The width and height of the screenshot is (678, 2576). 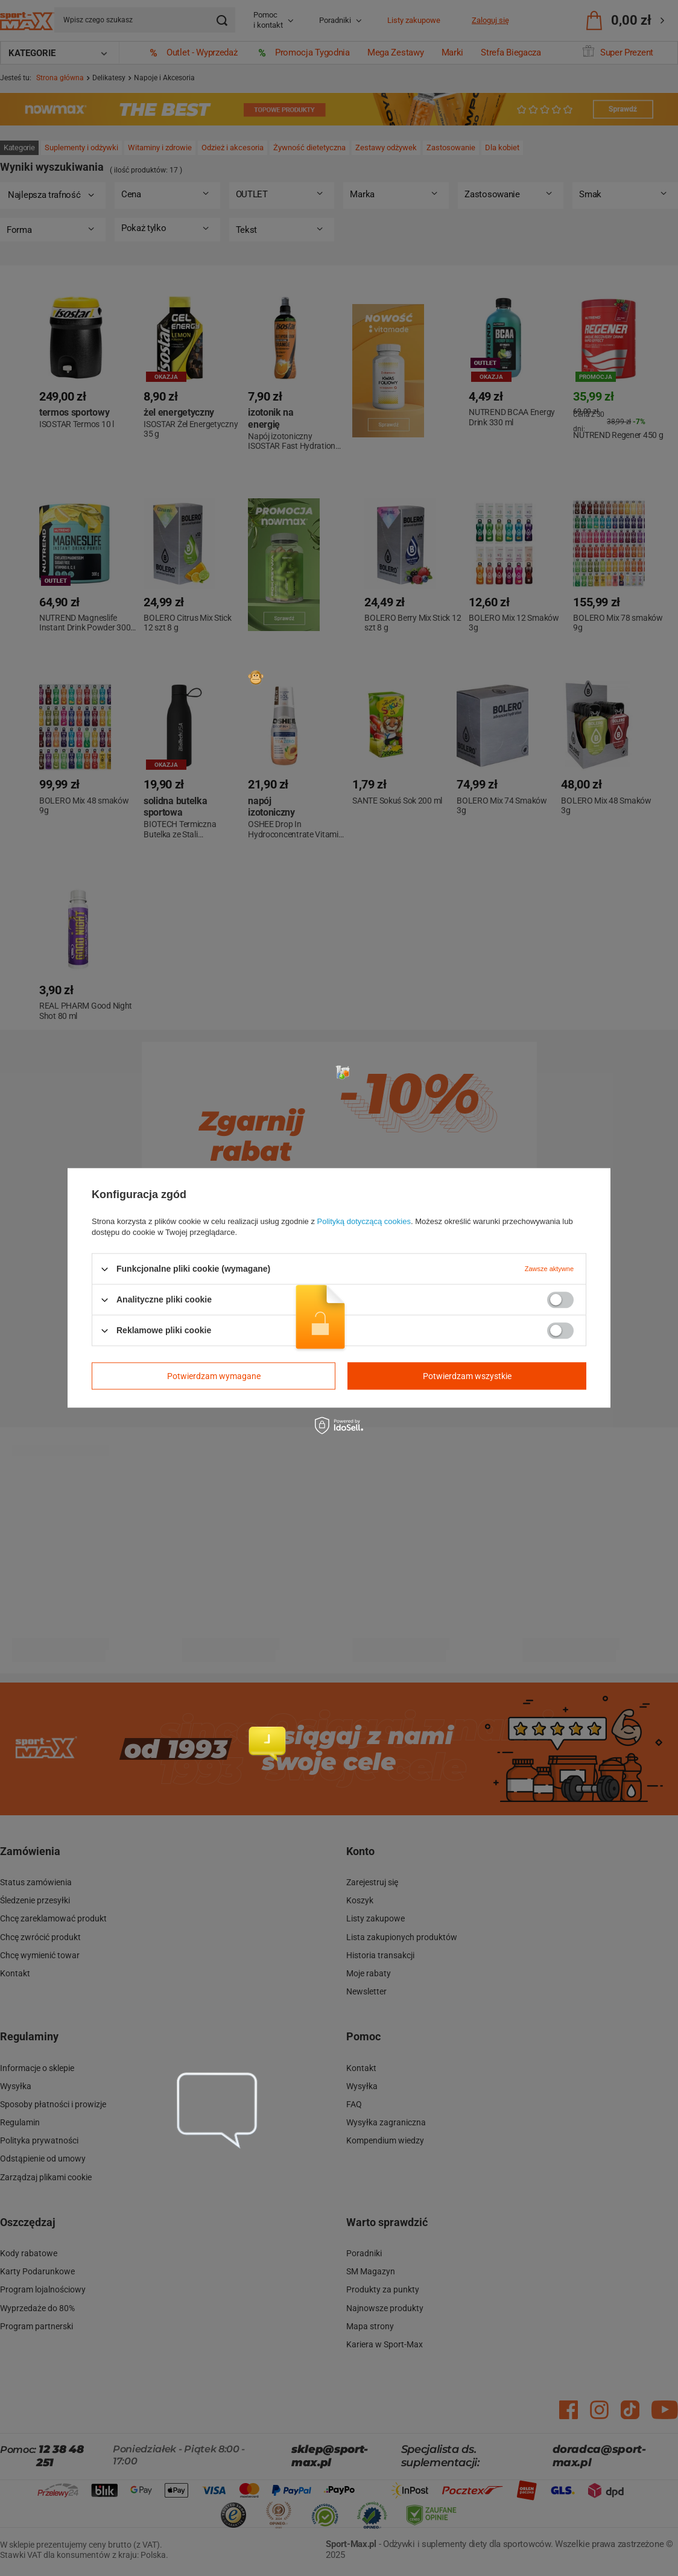 What do you see at coordinates (320, 1318) in the screenshot?
I see `a skgc file type associated with security or encryption` at bounding box center [320, 1318].